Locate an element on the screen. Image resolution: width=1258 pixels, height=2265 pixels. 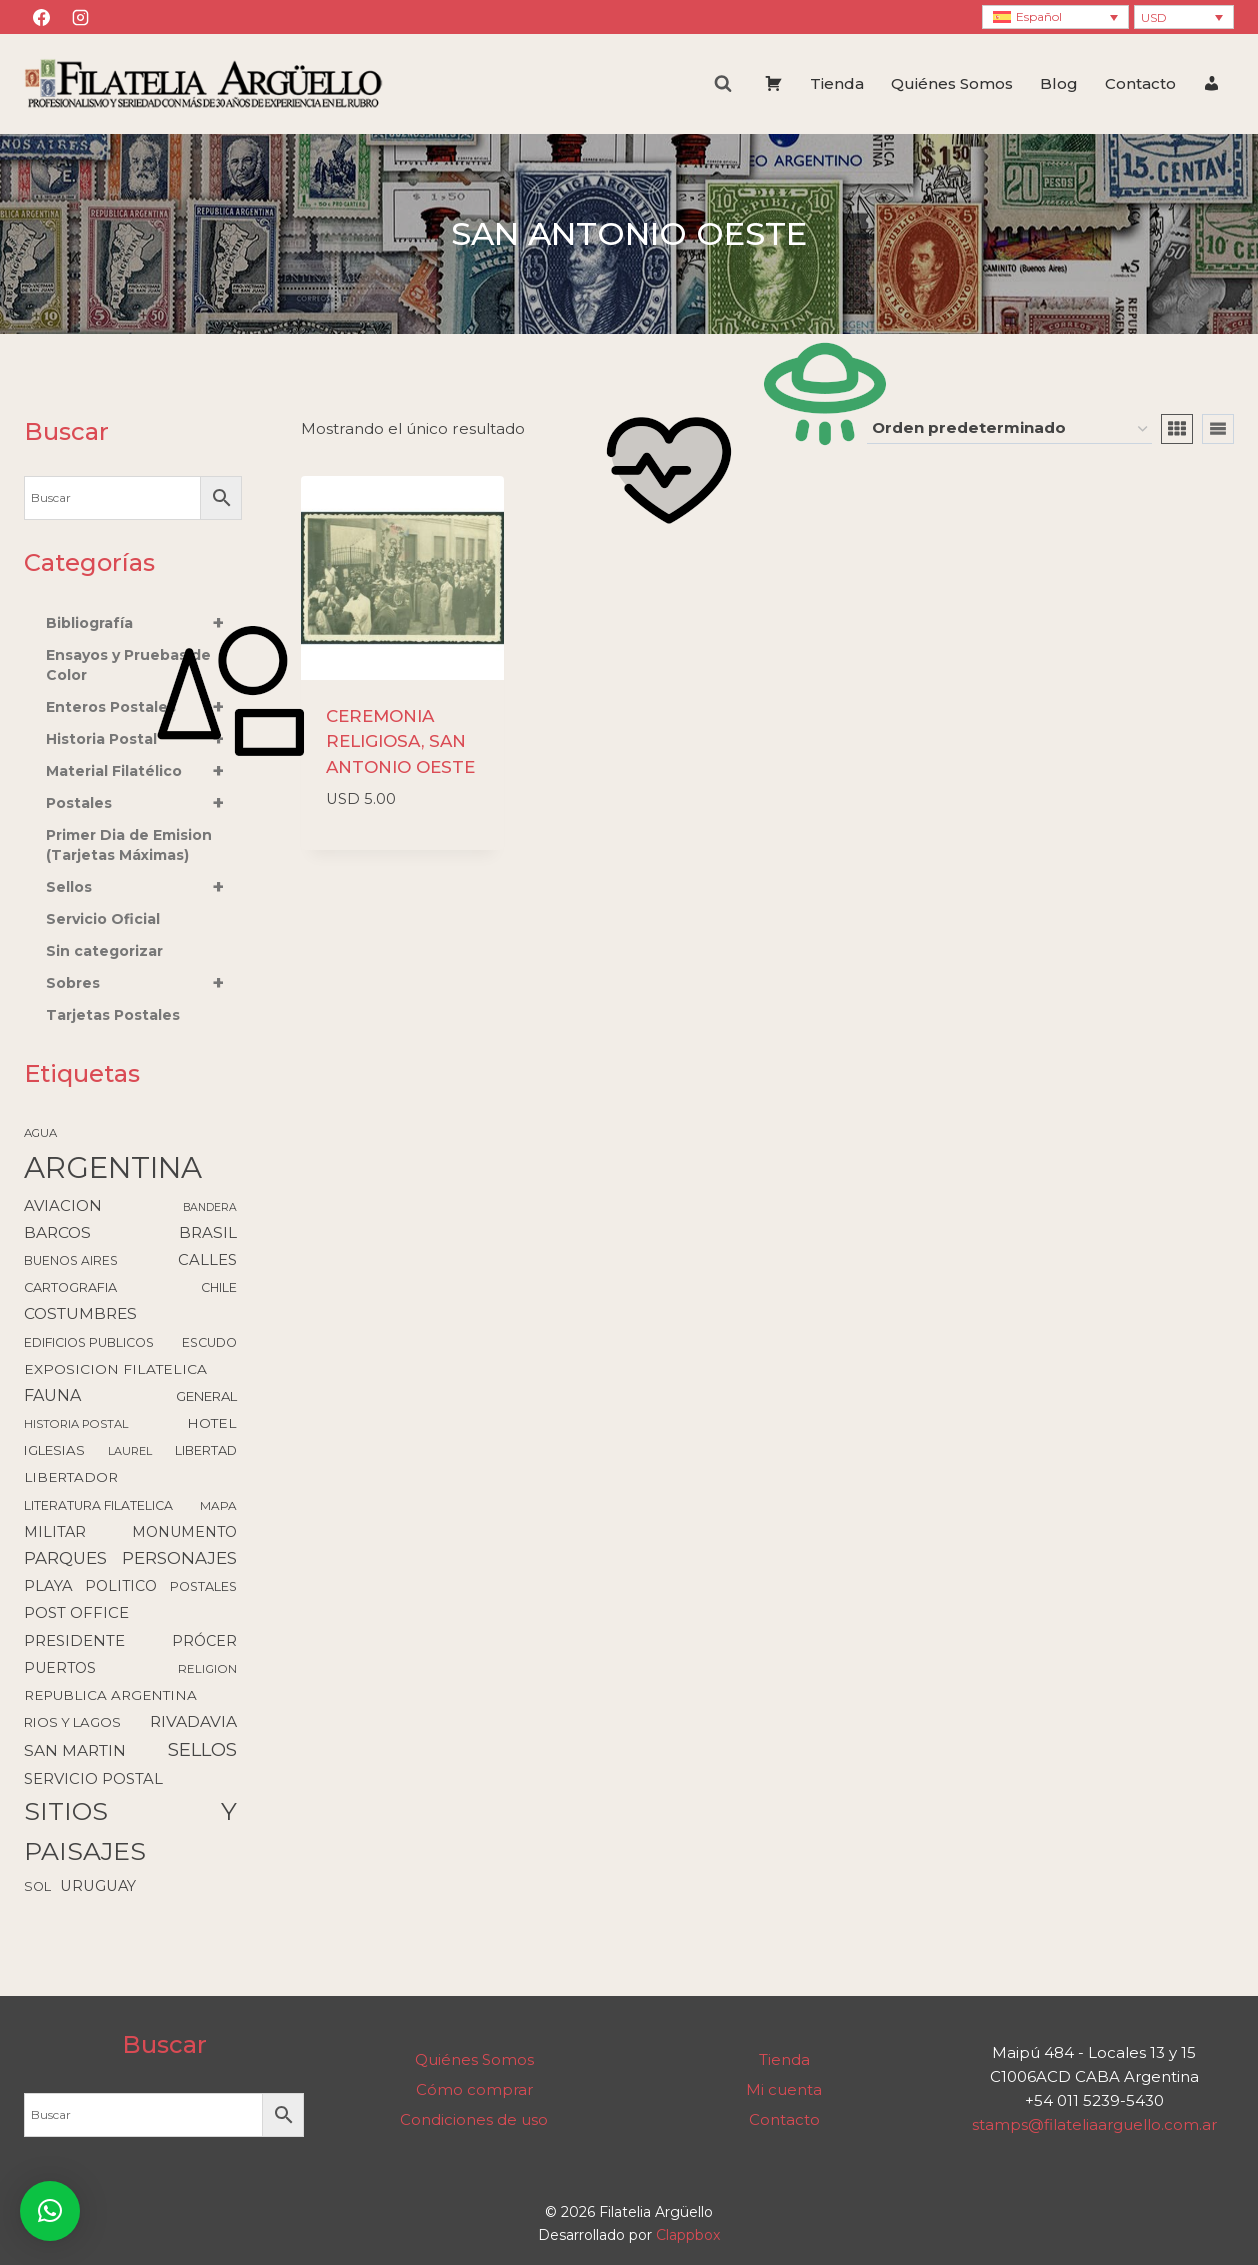
view health or fitness metrics is located at coordinates (669, 466).